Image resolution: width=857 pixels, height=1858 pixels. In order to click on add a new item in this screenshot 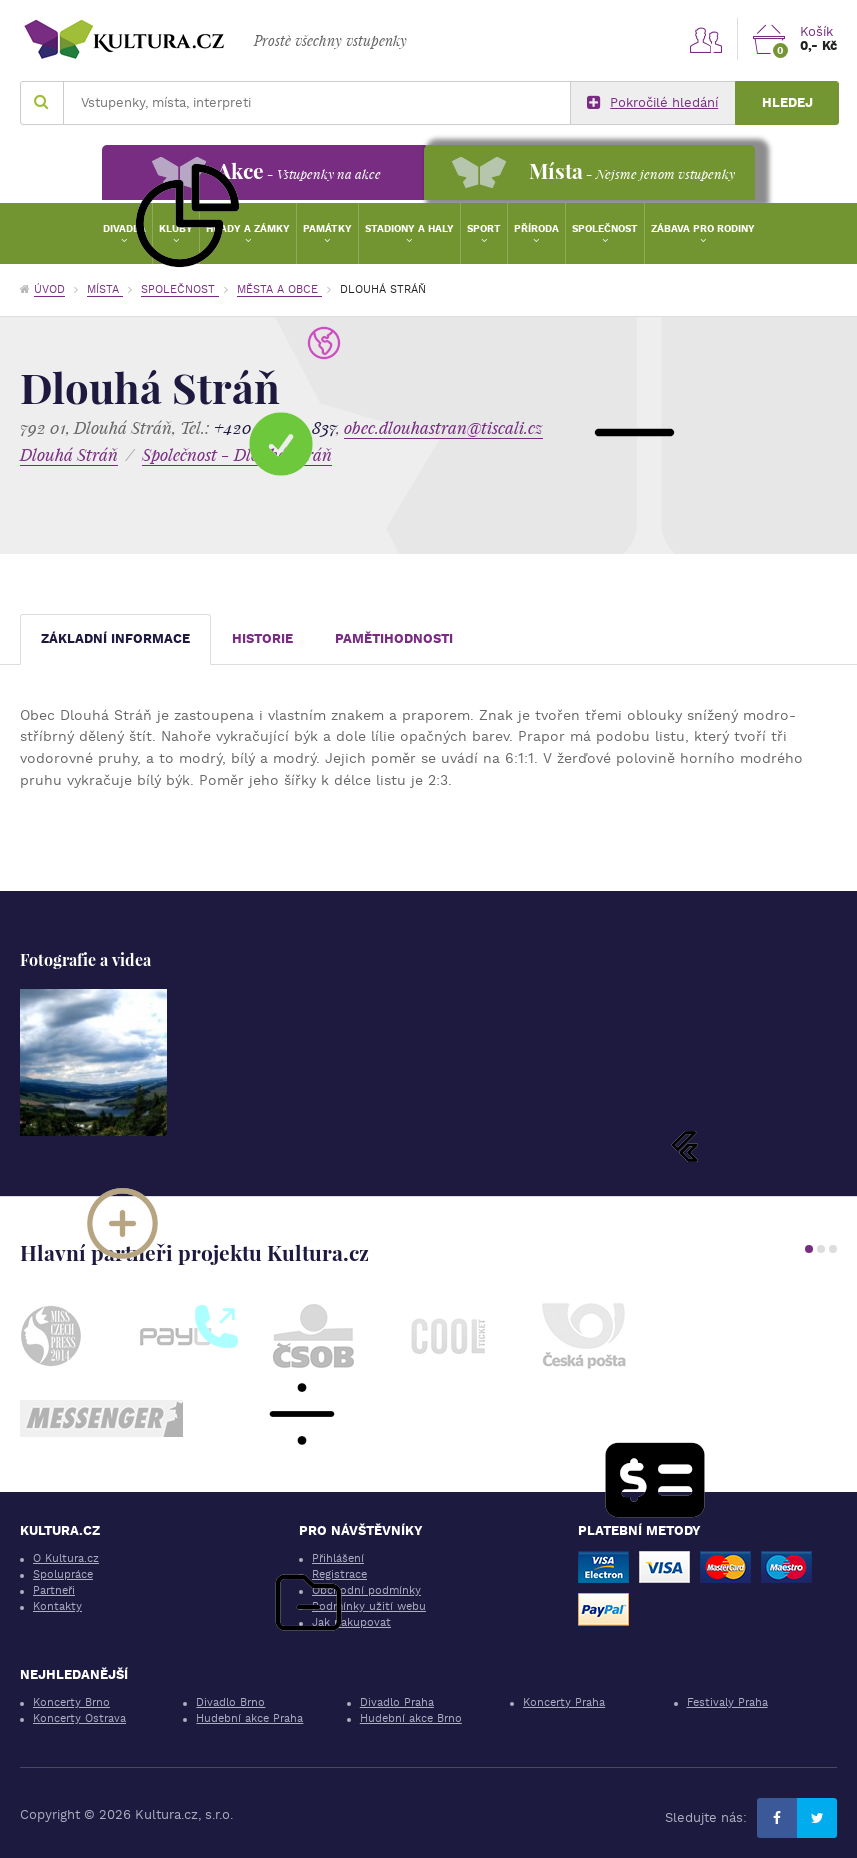, I will do `click(122, 1223)`.